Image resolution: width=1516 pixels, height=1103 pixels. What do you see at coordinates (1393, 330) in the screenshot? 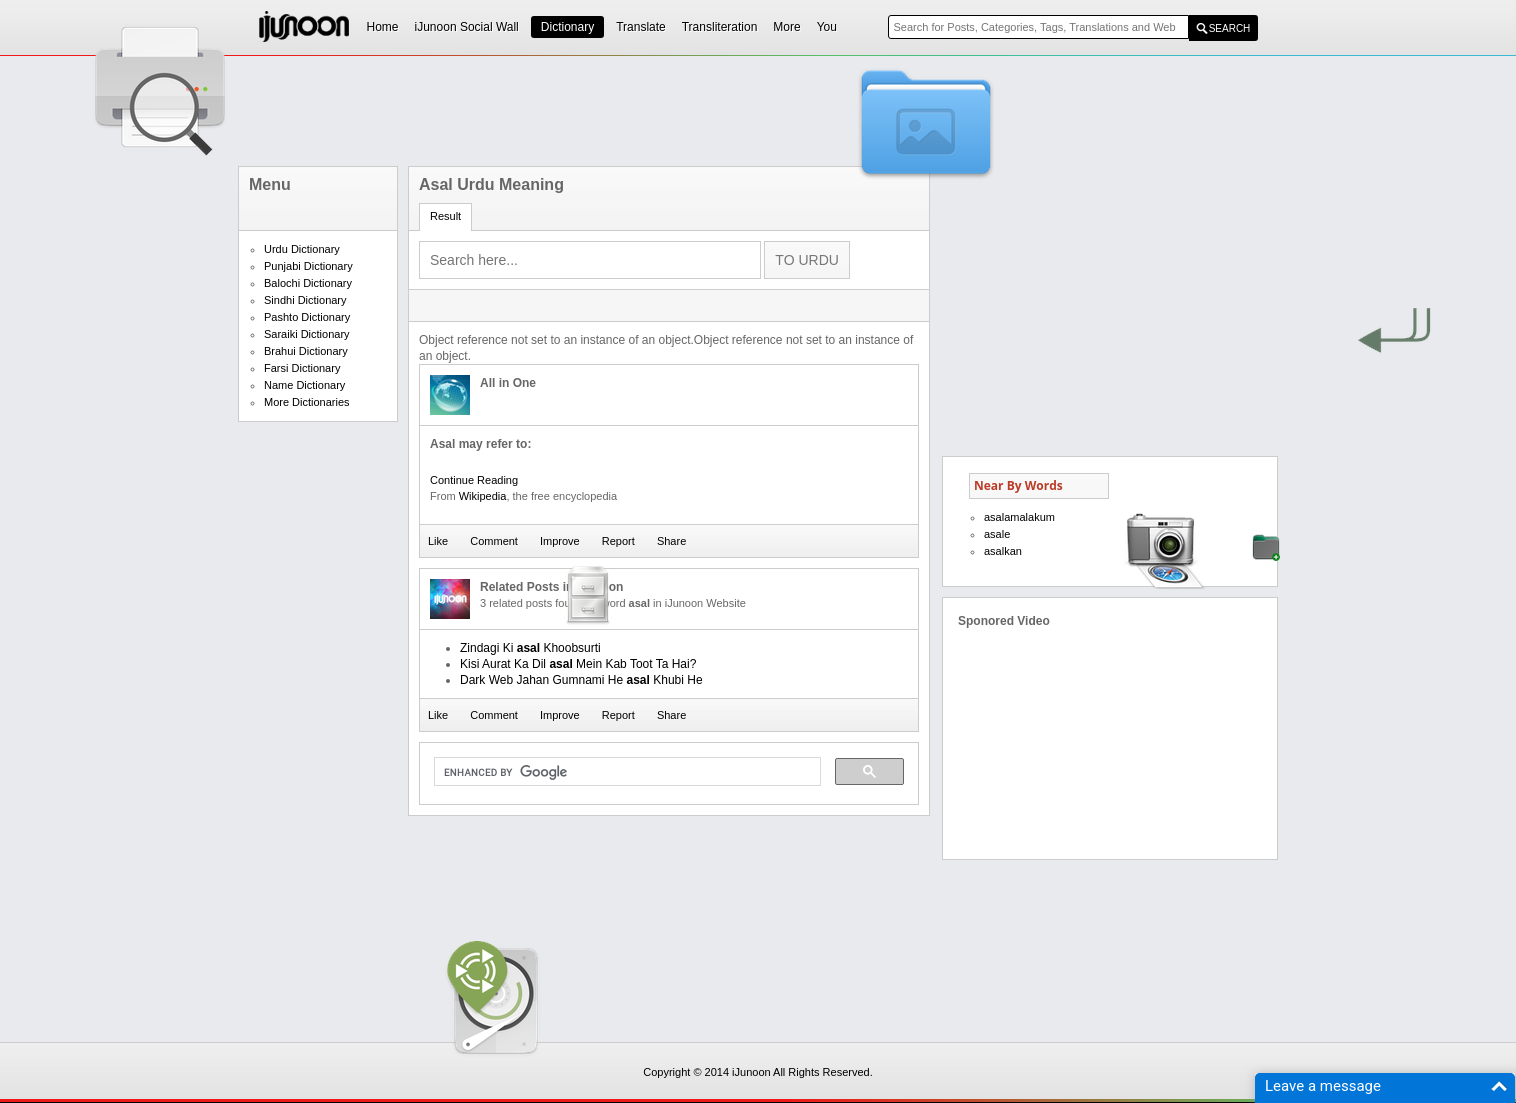
I see `reply to all recipients in an email thread` at bounding box center [1393, 330].